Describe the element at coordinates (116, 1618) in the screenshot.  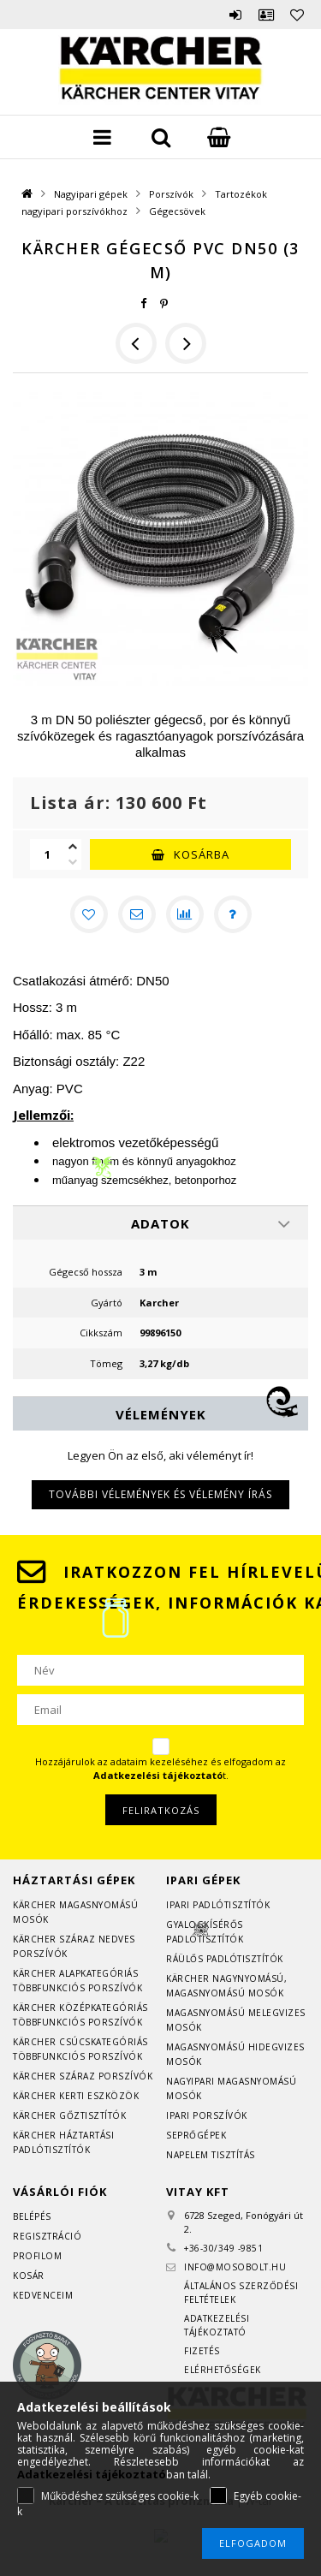
I see `access preserved items or storage` at that location.